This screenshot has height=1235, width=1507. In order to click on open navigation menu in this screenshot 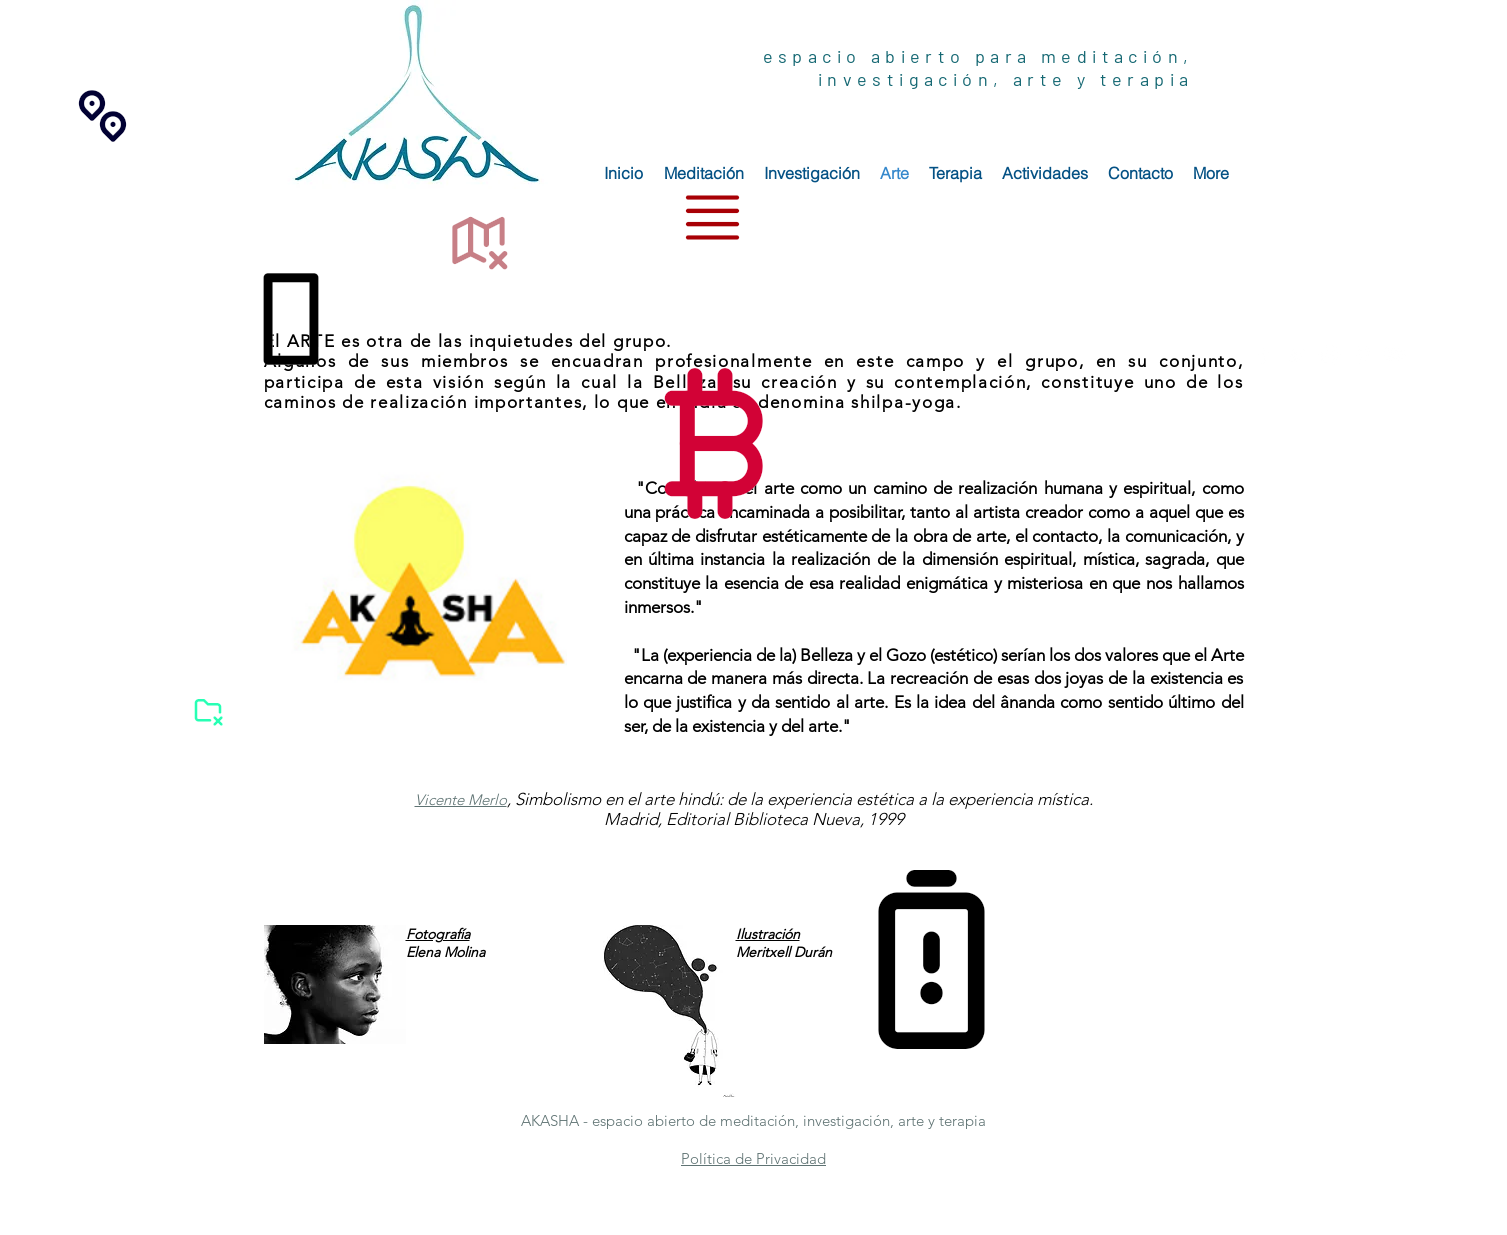, I will do `click(712, 217)`.